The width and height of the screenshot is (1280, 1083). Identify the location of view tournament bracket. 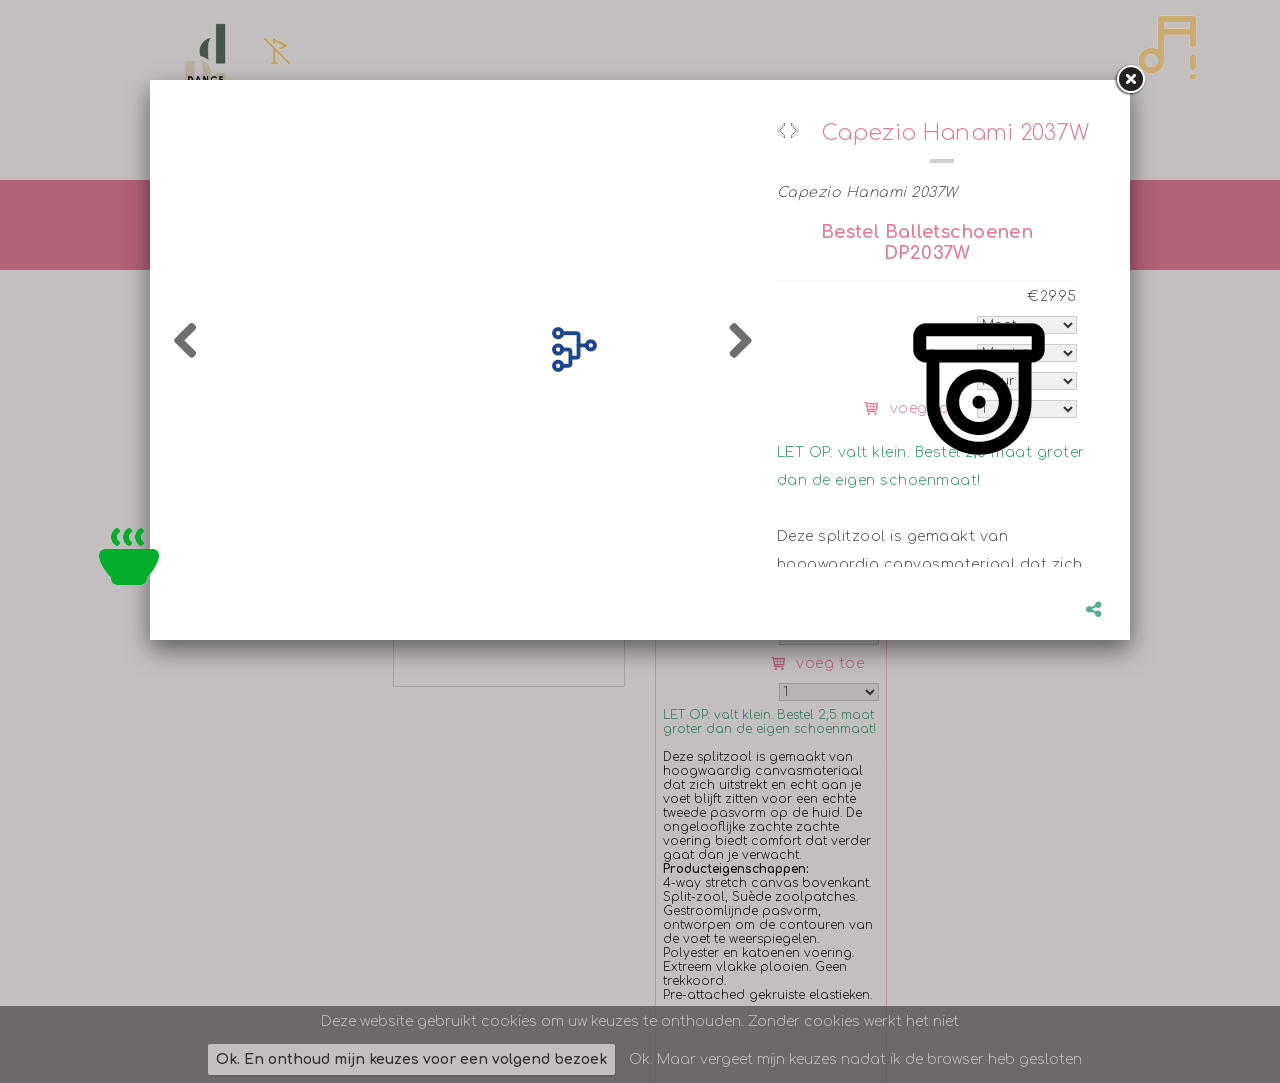
(574, 349).